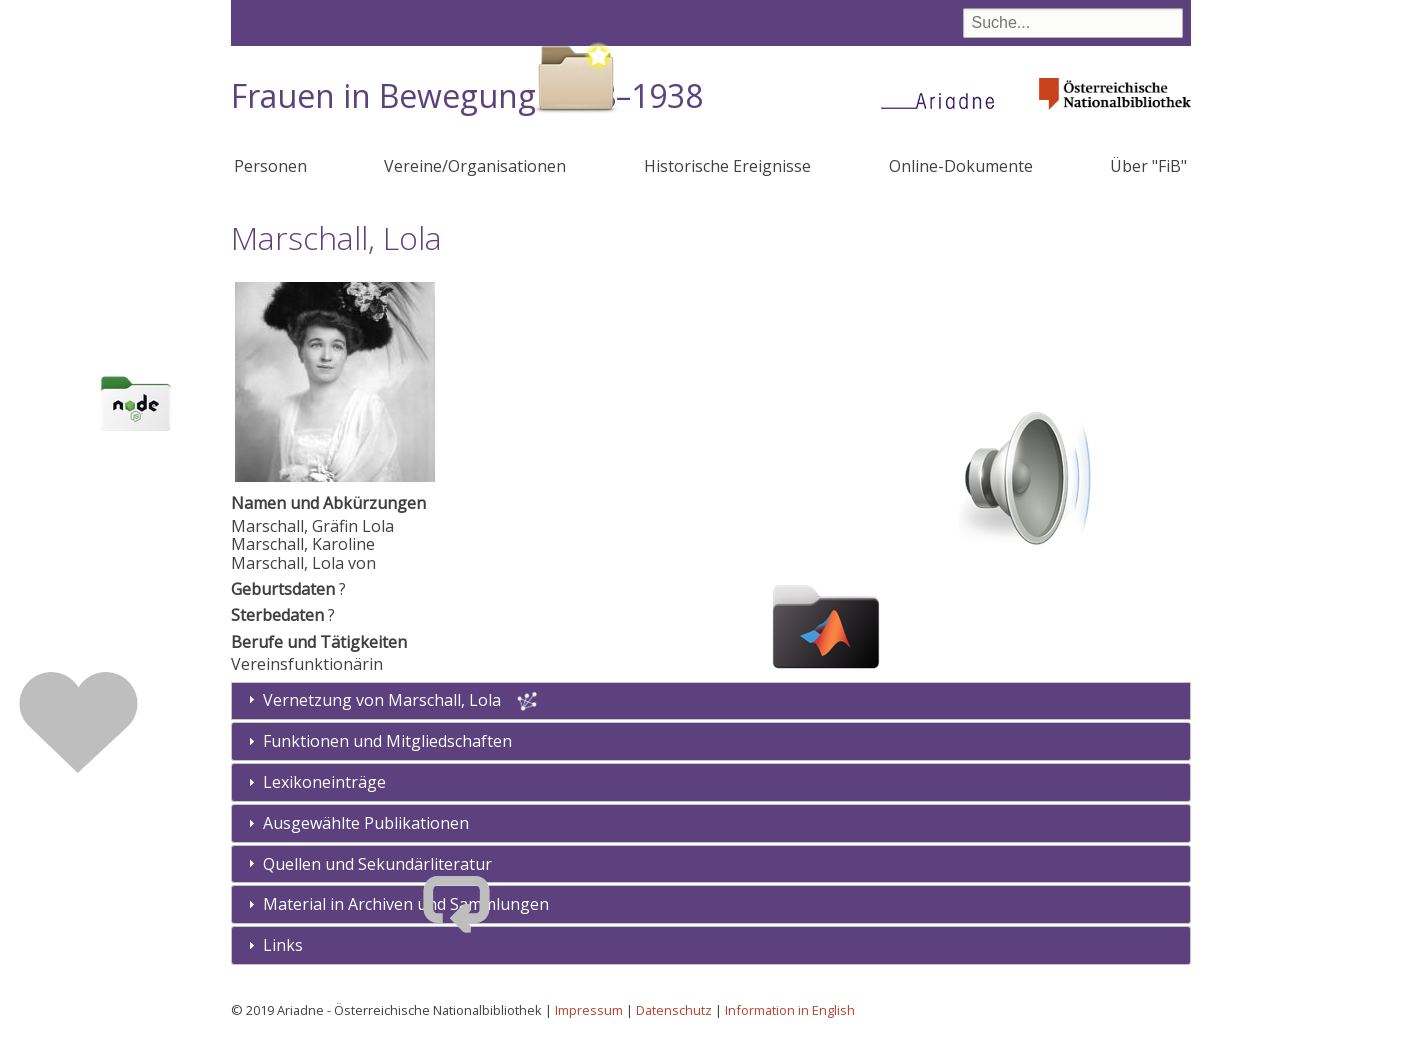 The width and height of the screenshot is (1421, 1039). Describe the element at coordinates (576, 82) in the screenshot. I see `create a new folder` at that location.